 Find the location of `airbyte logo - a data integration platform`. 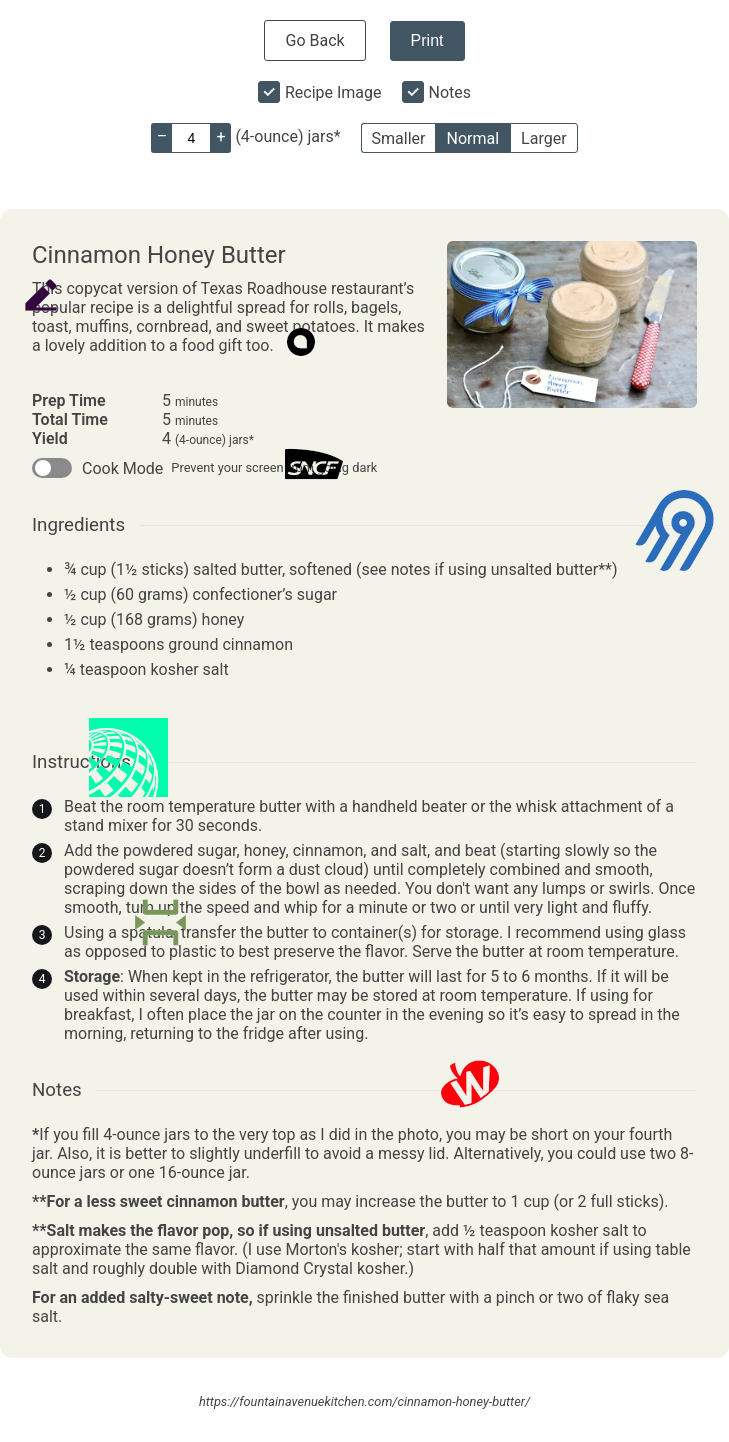

airbyte logo - a data integration platform is located at coordinates (674, 530).